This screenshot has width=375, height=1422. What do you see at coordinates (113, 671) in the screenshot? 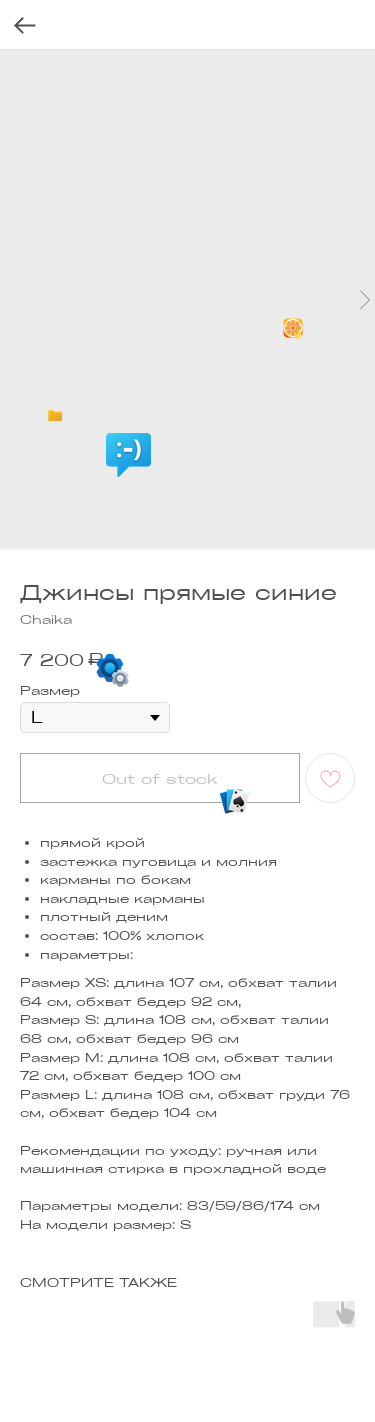
I see `open system settings` at bounding box center [113, 671].